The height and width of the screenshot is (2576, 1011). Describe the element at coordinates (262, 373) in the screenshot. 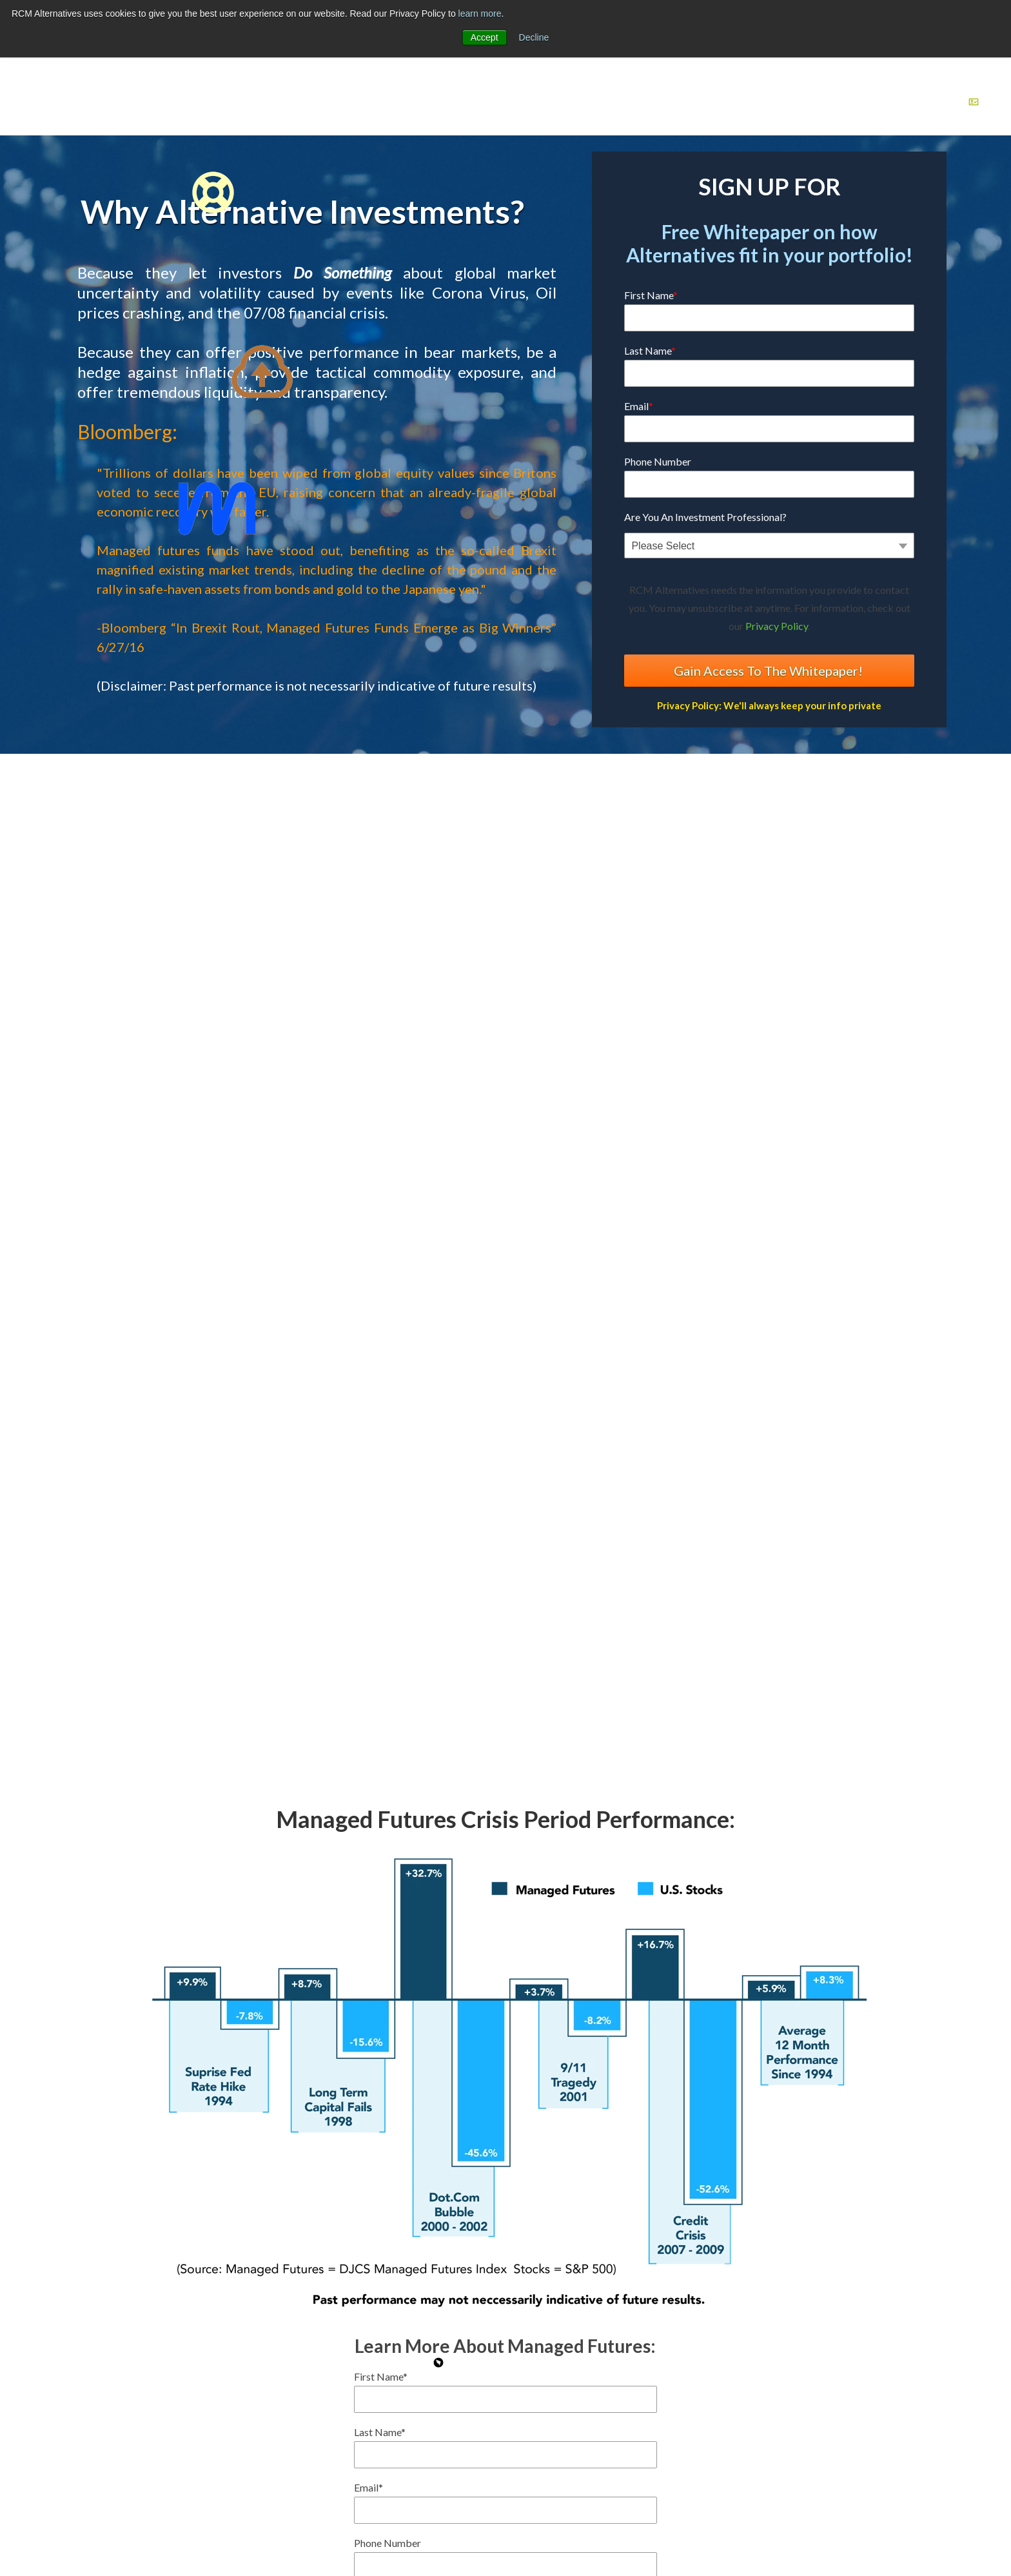

I see `upload file to cloud storage` at that location.